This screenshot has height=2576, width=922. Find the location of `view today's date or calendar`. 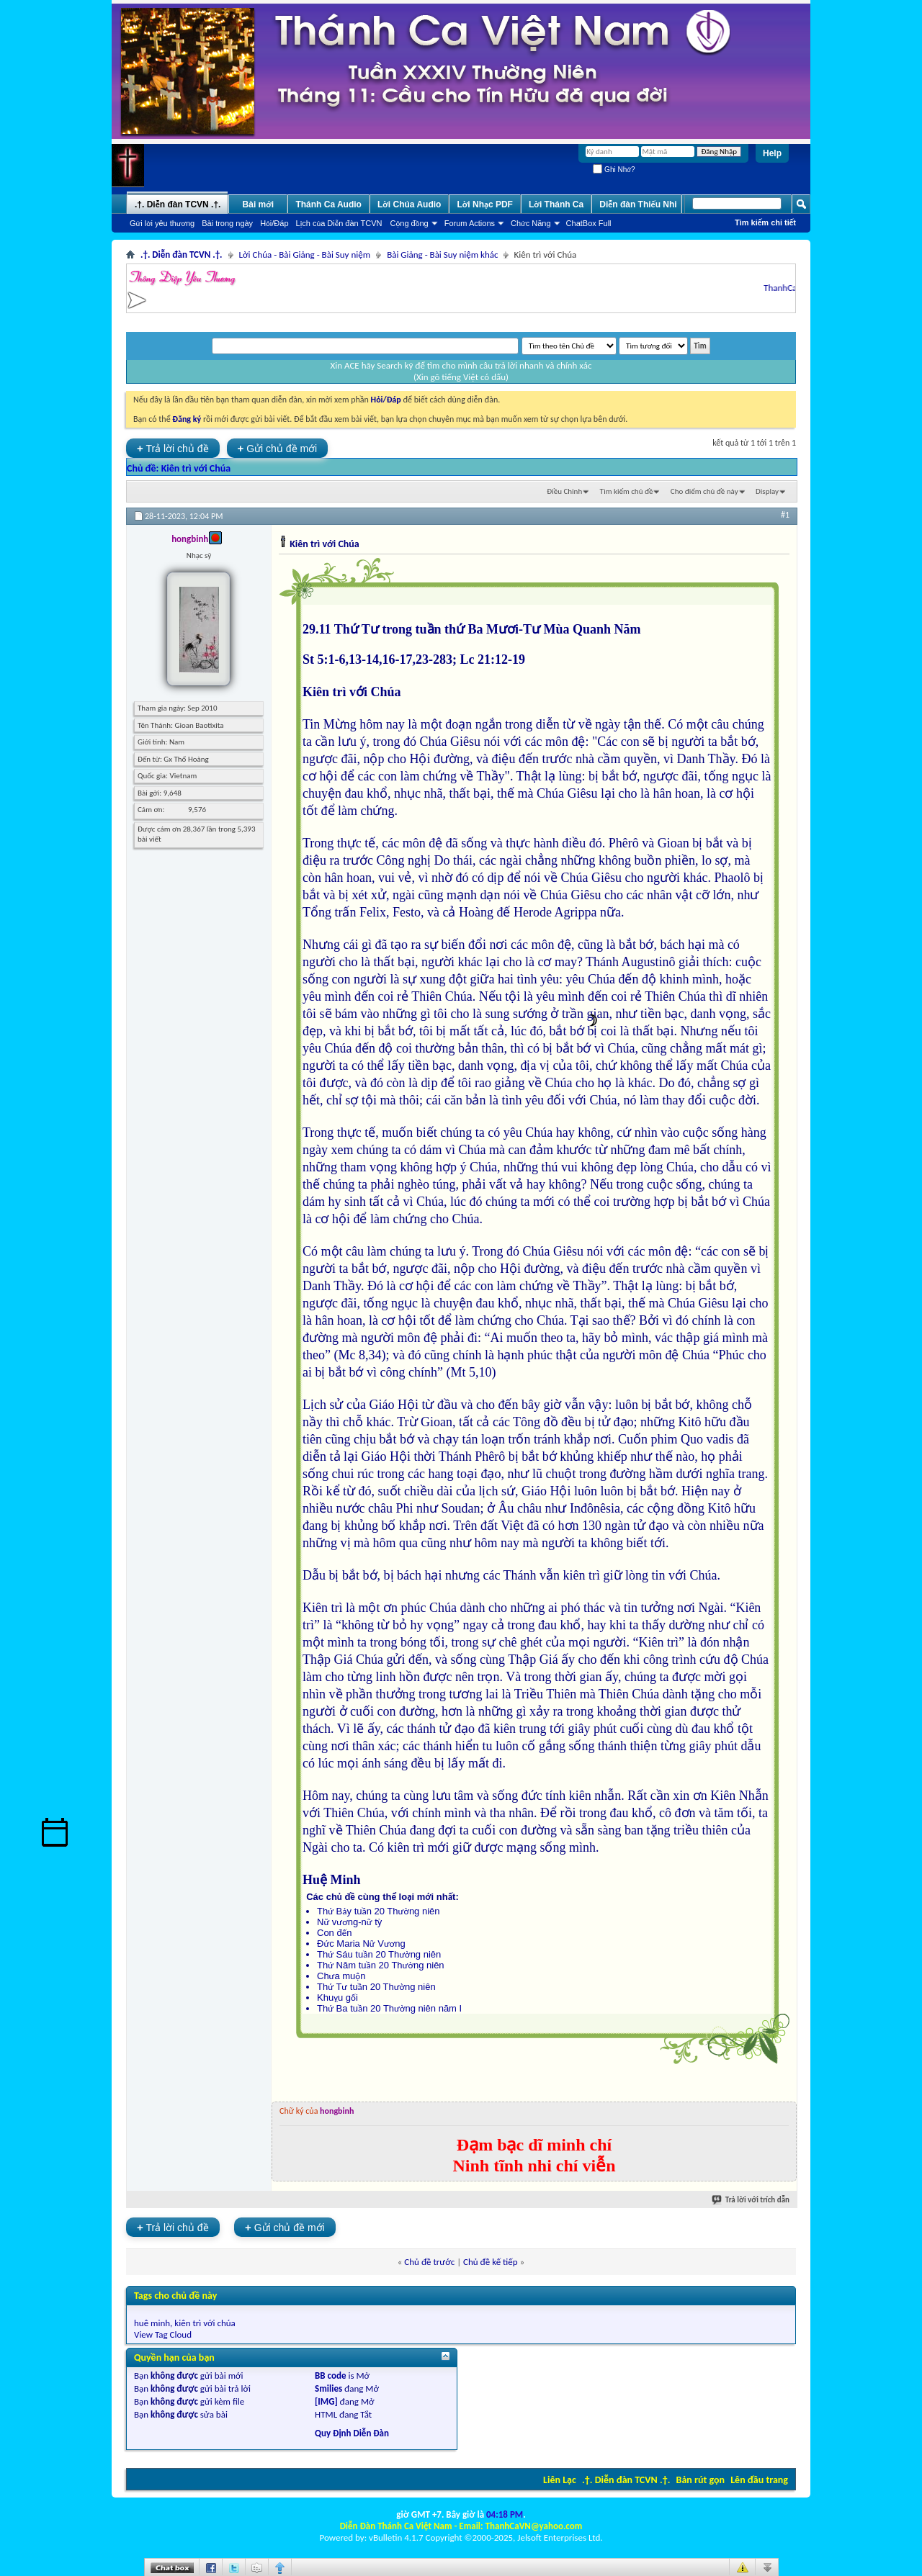

view today's date or calendar is located at coordinates (55, 1832).